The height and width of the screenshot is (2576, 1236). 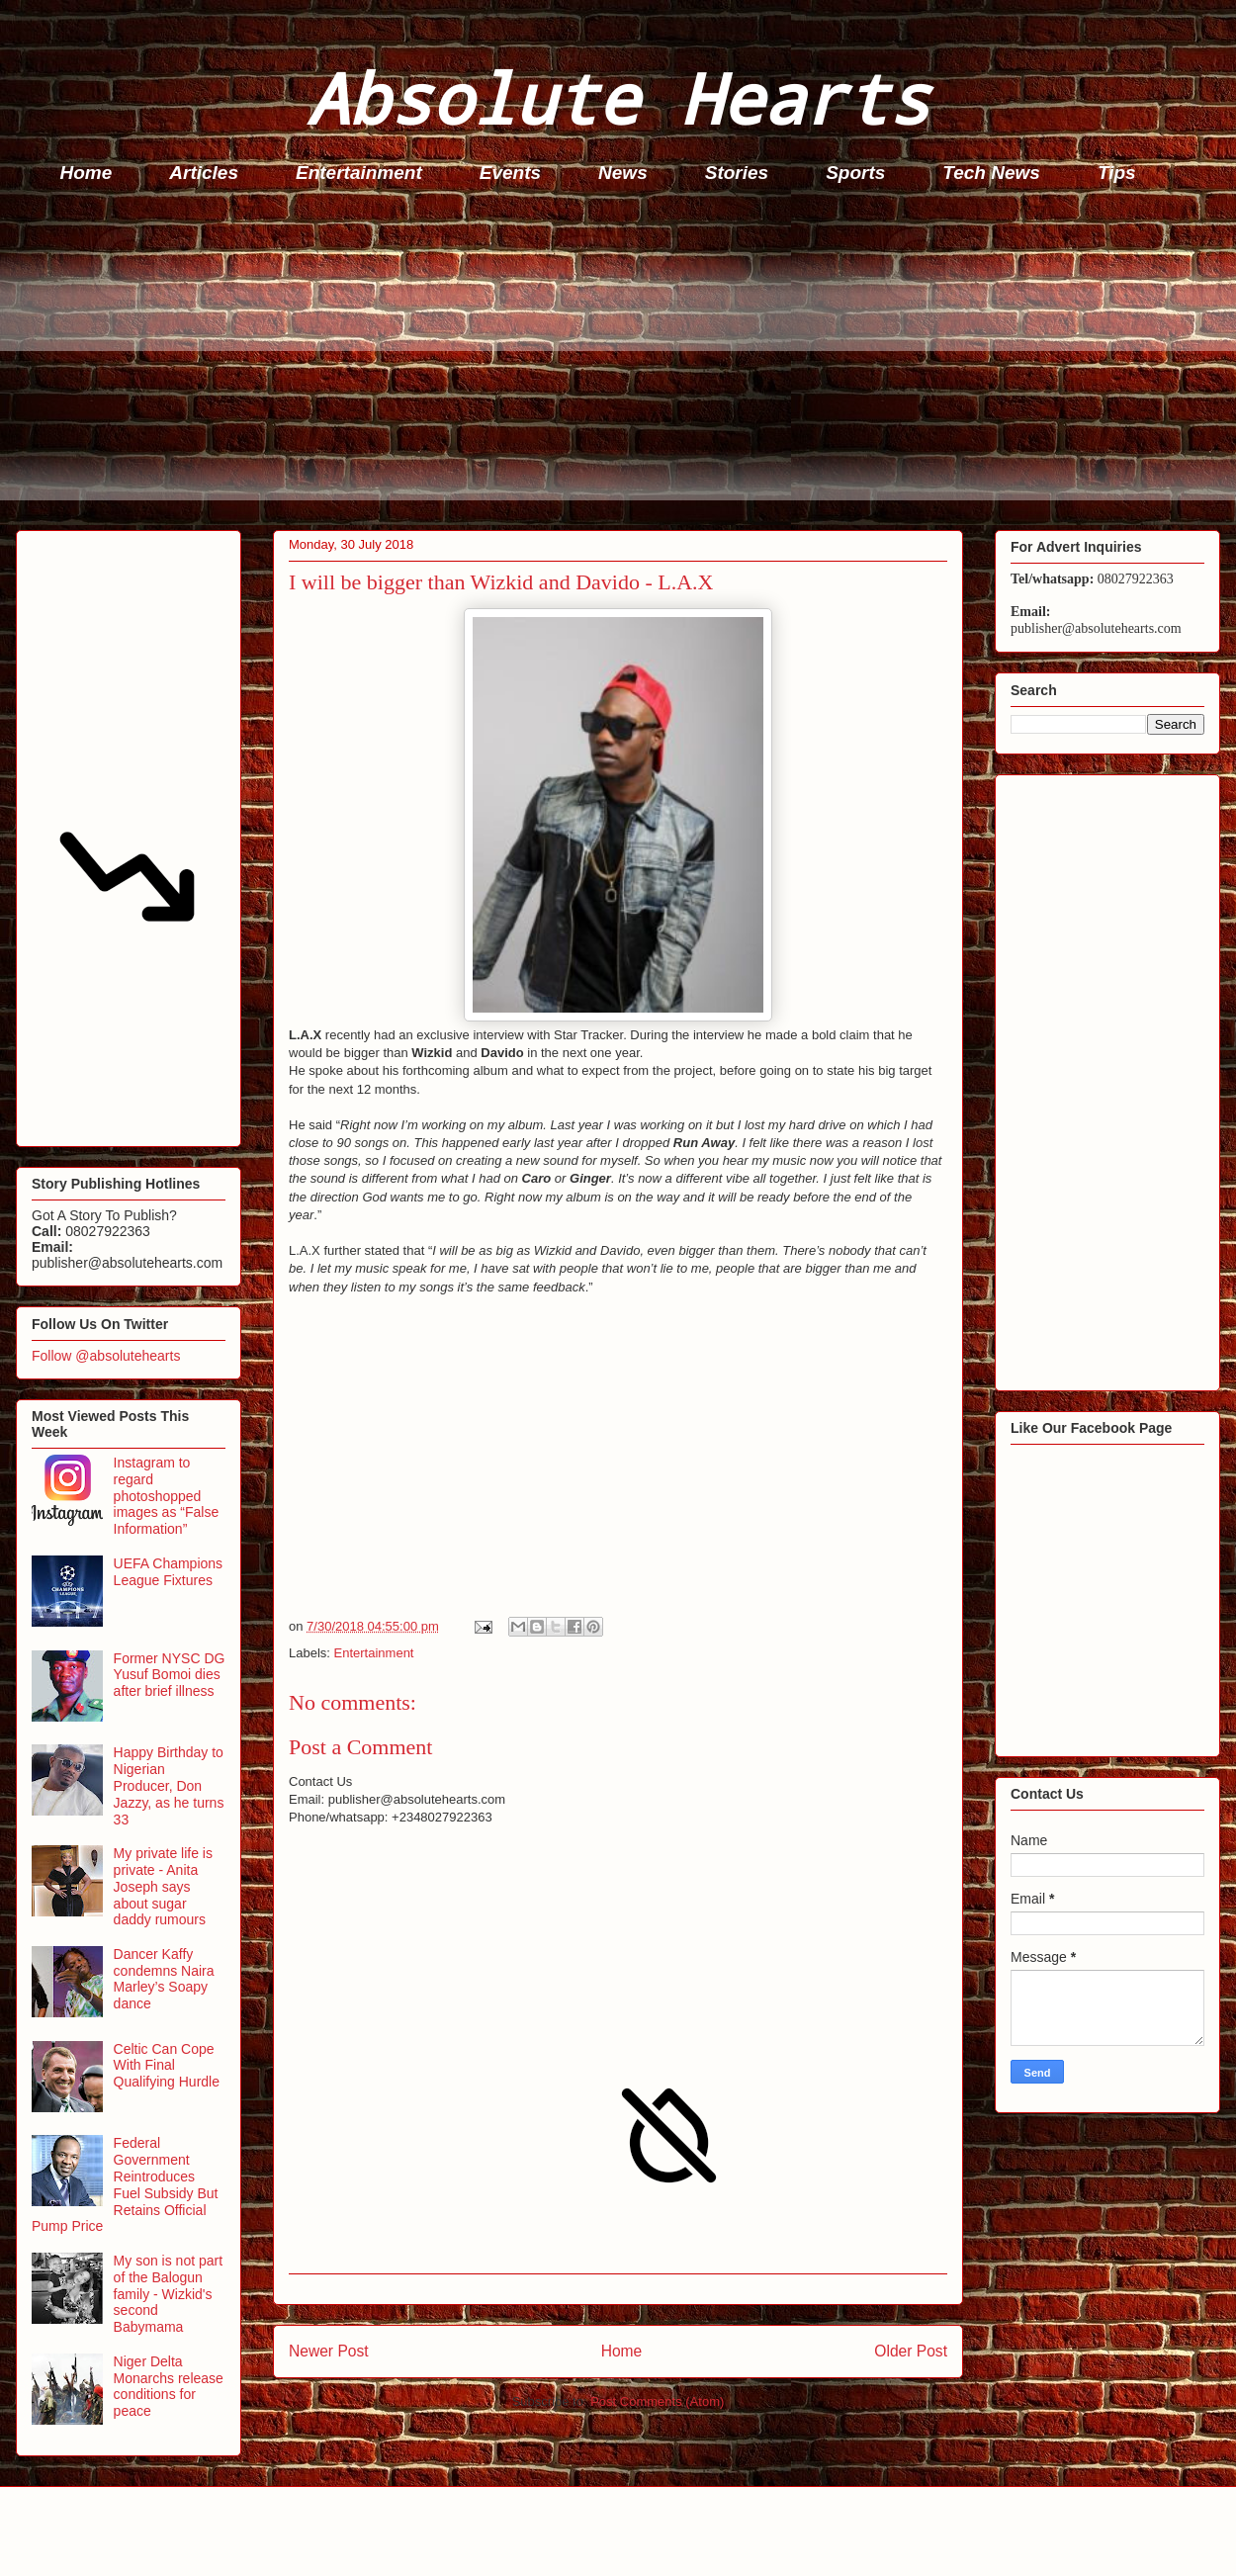 I want to click on indicates a downward trend or decline, so click(x=127, y=876).